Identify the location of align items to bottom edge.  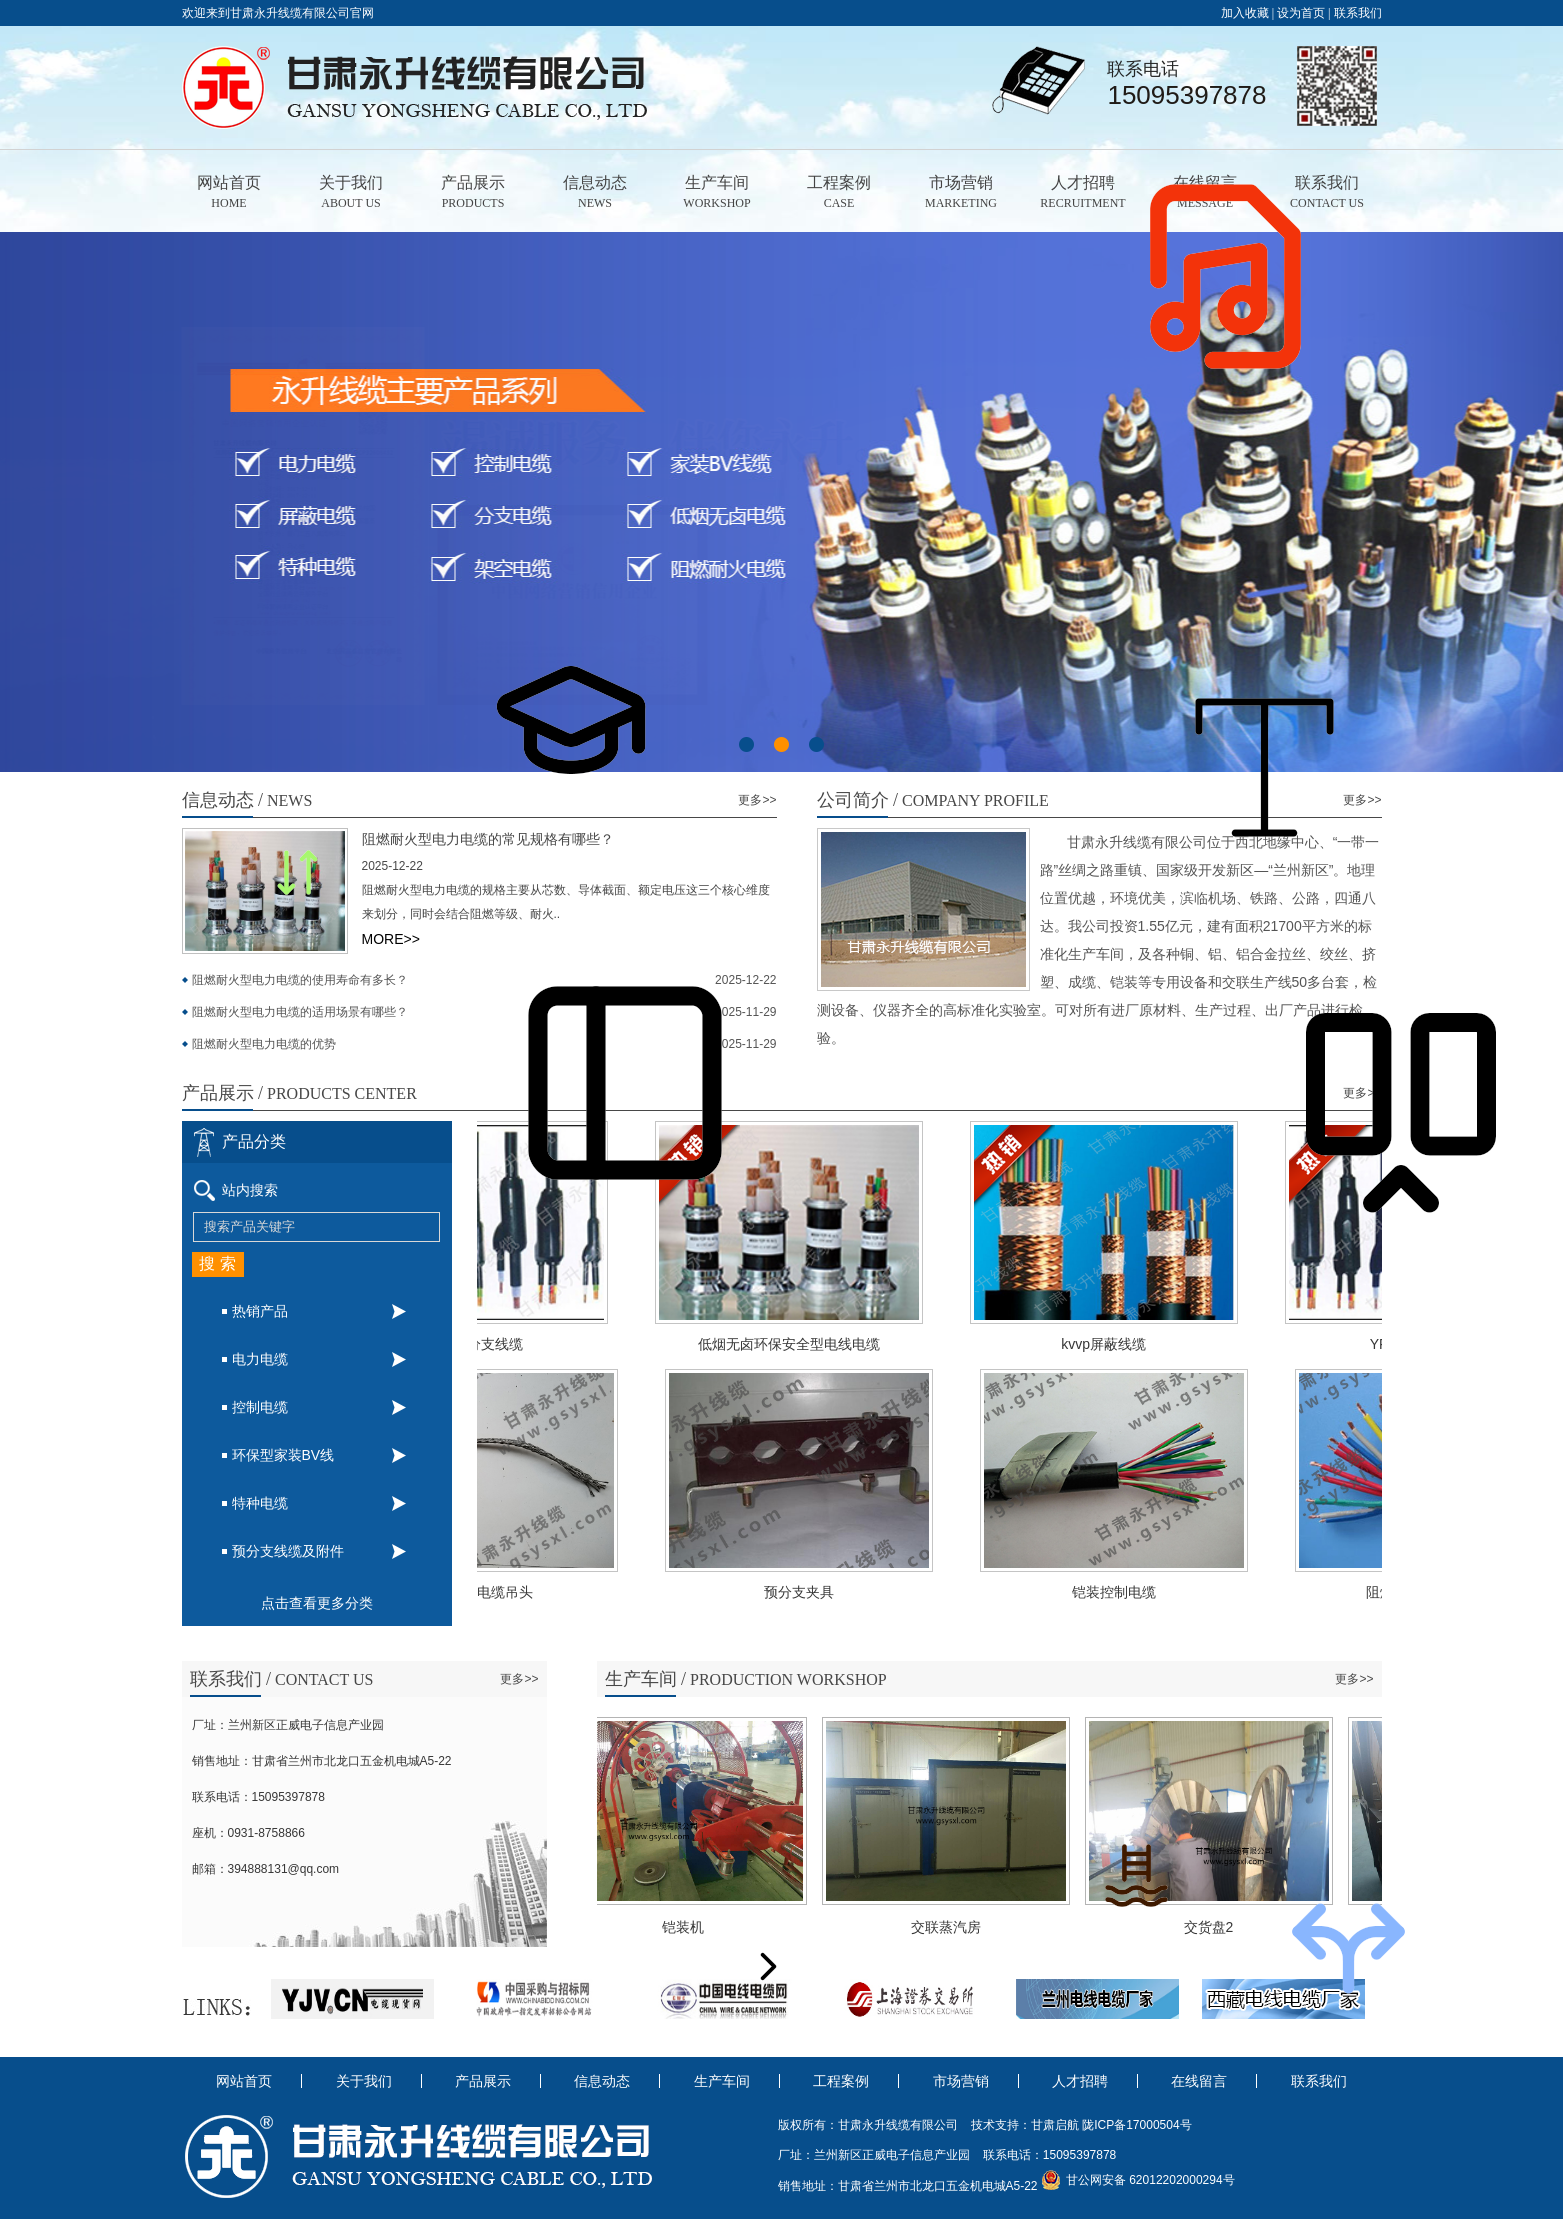
(1401, 1108).